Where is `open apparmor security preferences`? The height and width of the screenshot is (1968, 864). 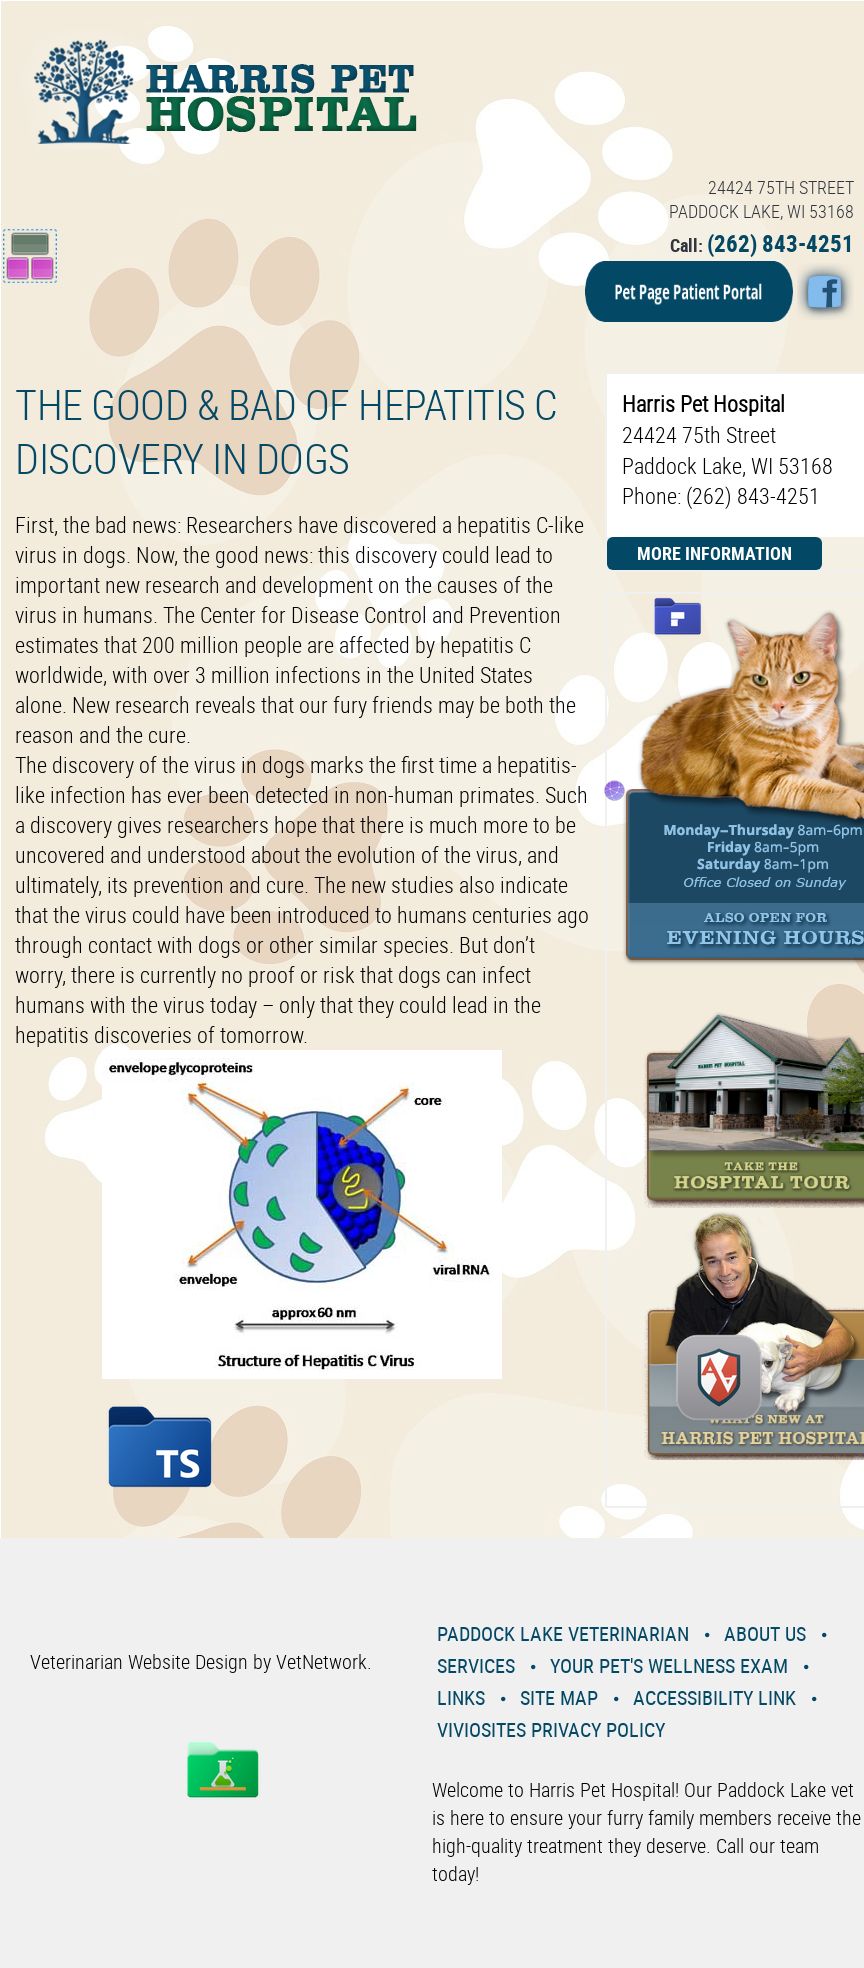 open apparmor security preferences is located at coordinates (719, 1379).